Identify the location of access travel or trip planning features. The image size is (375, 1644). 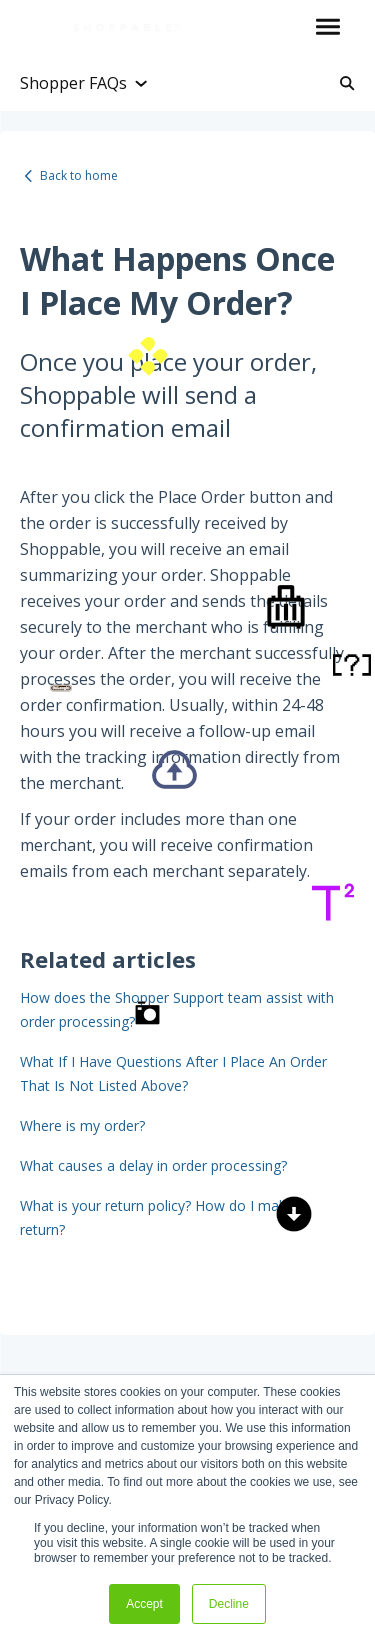
(286, 608).